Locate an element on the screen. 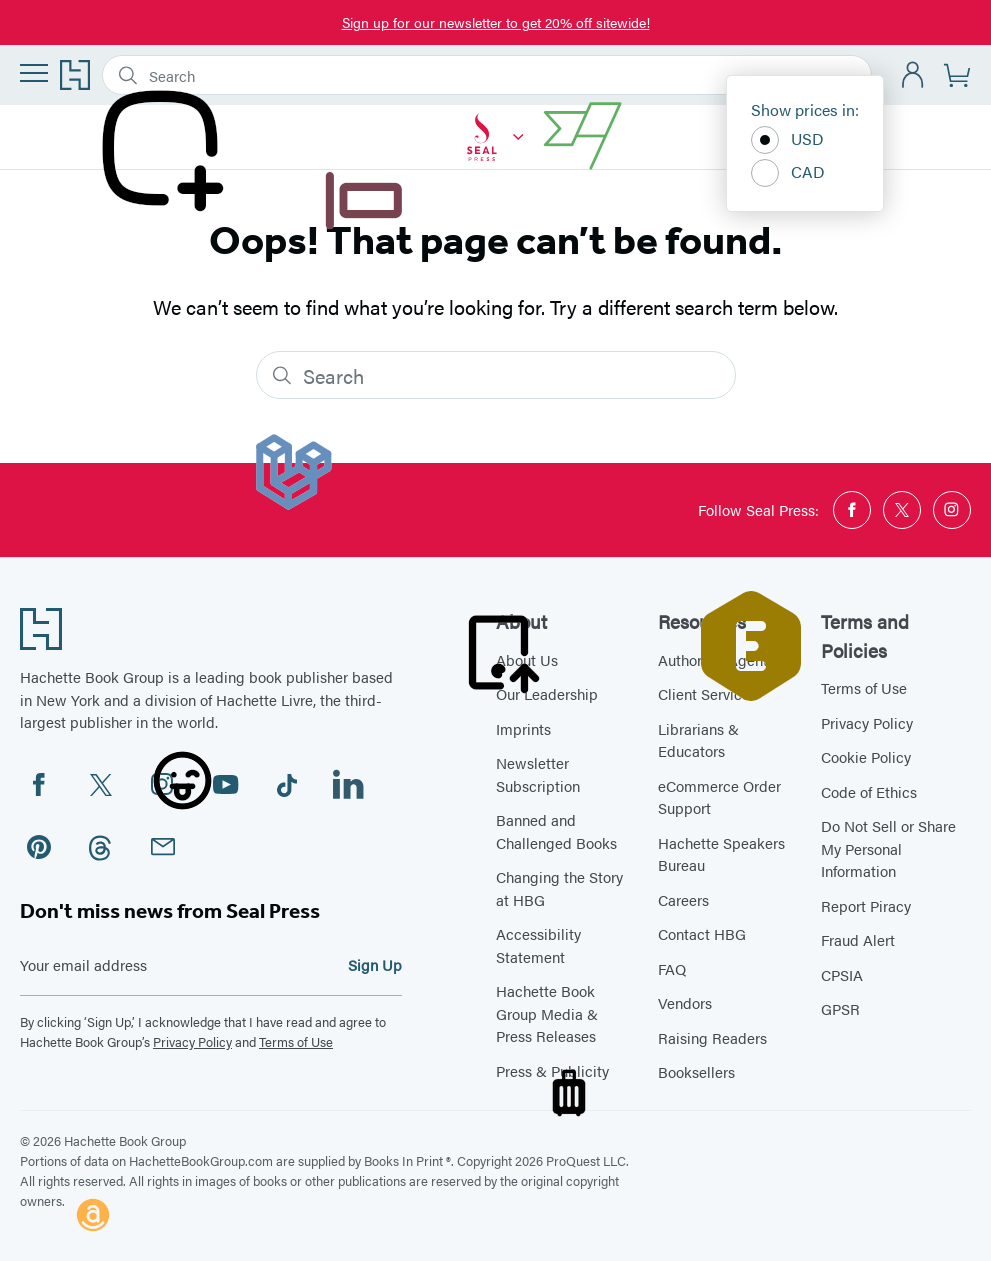  add a new item or create new content is located at coordinates (160, 148).